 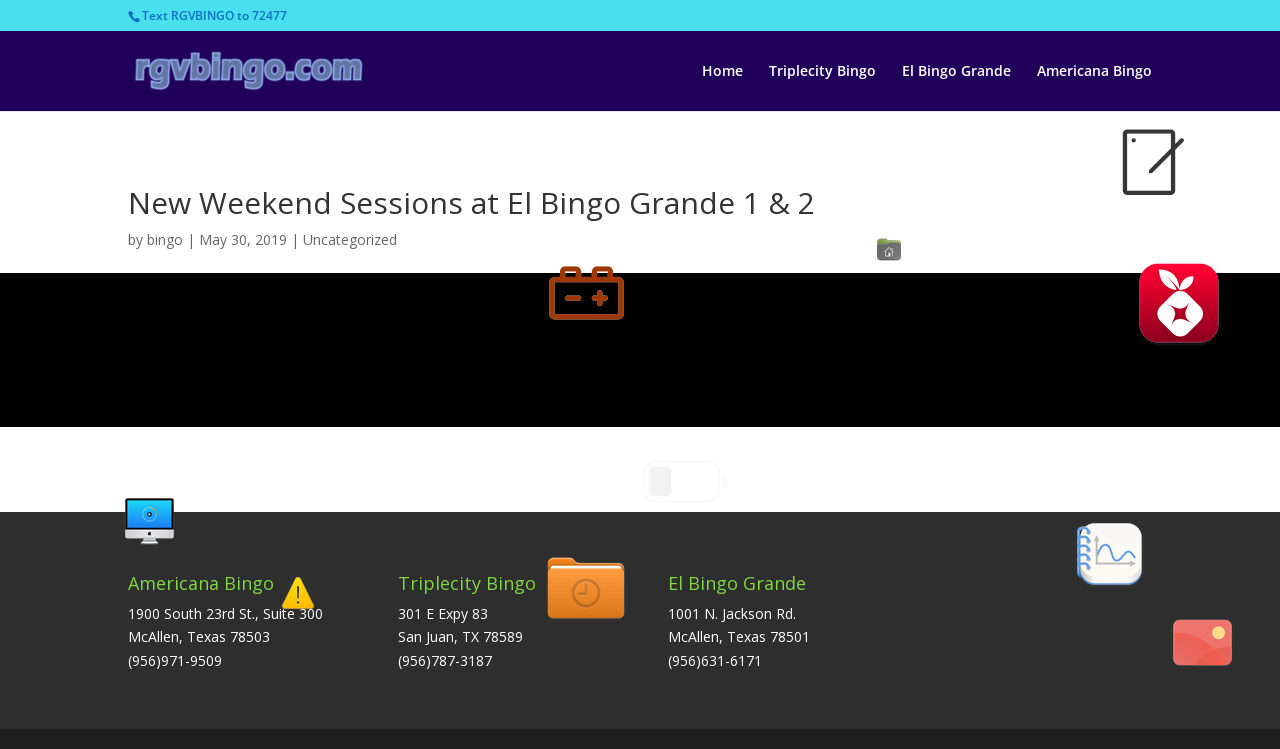 I want to click on indicates item is linked to photos library, so click(x=1202, y=642).